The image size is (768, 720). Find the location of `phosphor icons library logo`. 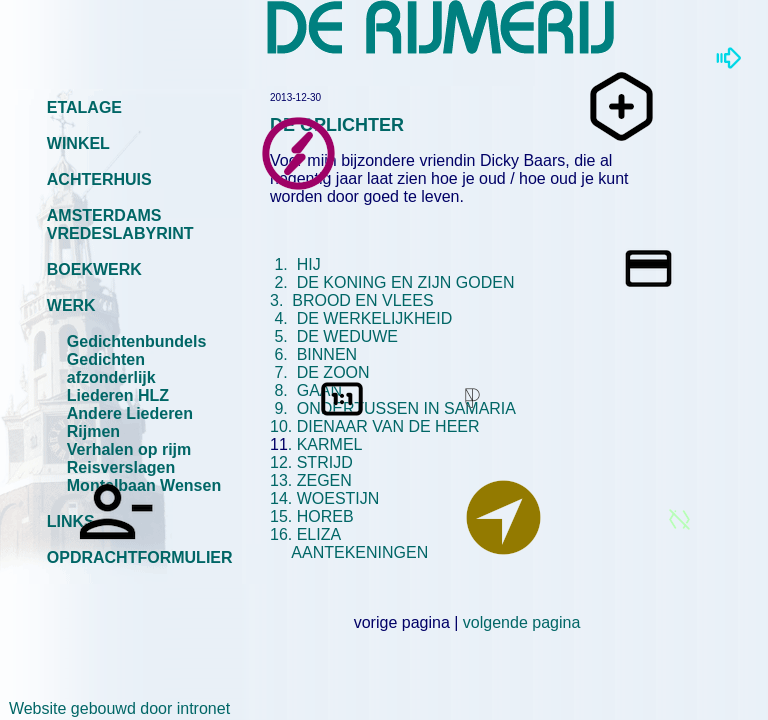

phosphor icons library logo is located at coordinates (471, 397).